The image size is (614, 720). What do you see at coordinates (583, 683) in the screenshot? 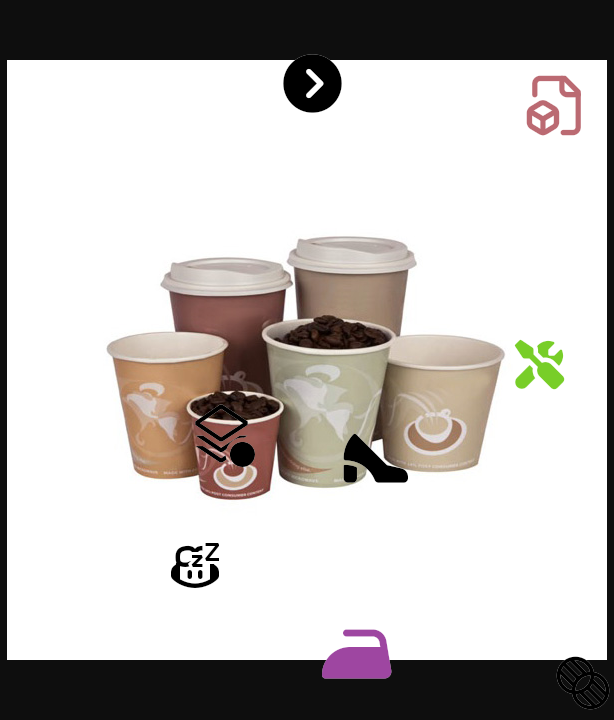
I see `exclude overlapping elements from selection` at bounding box center [583, 683].